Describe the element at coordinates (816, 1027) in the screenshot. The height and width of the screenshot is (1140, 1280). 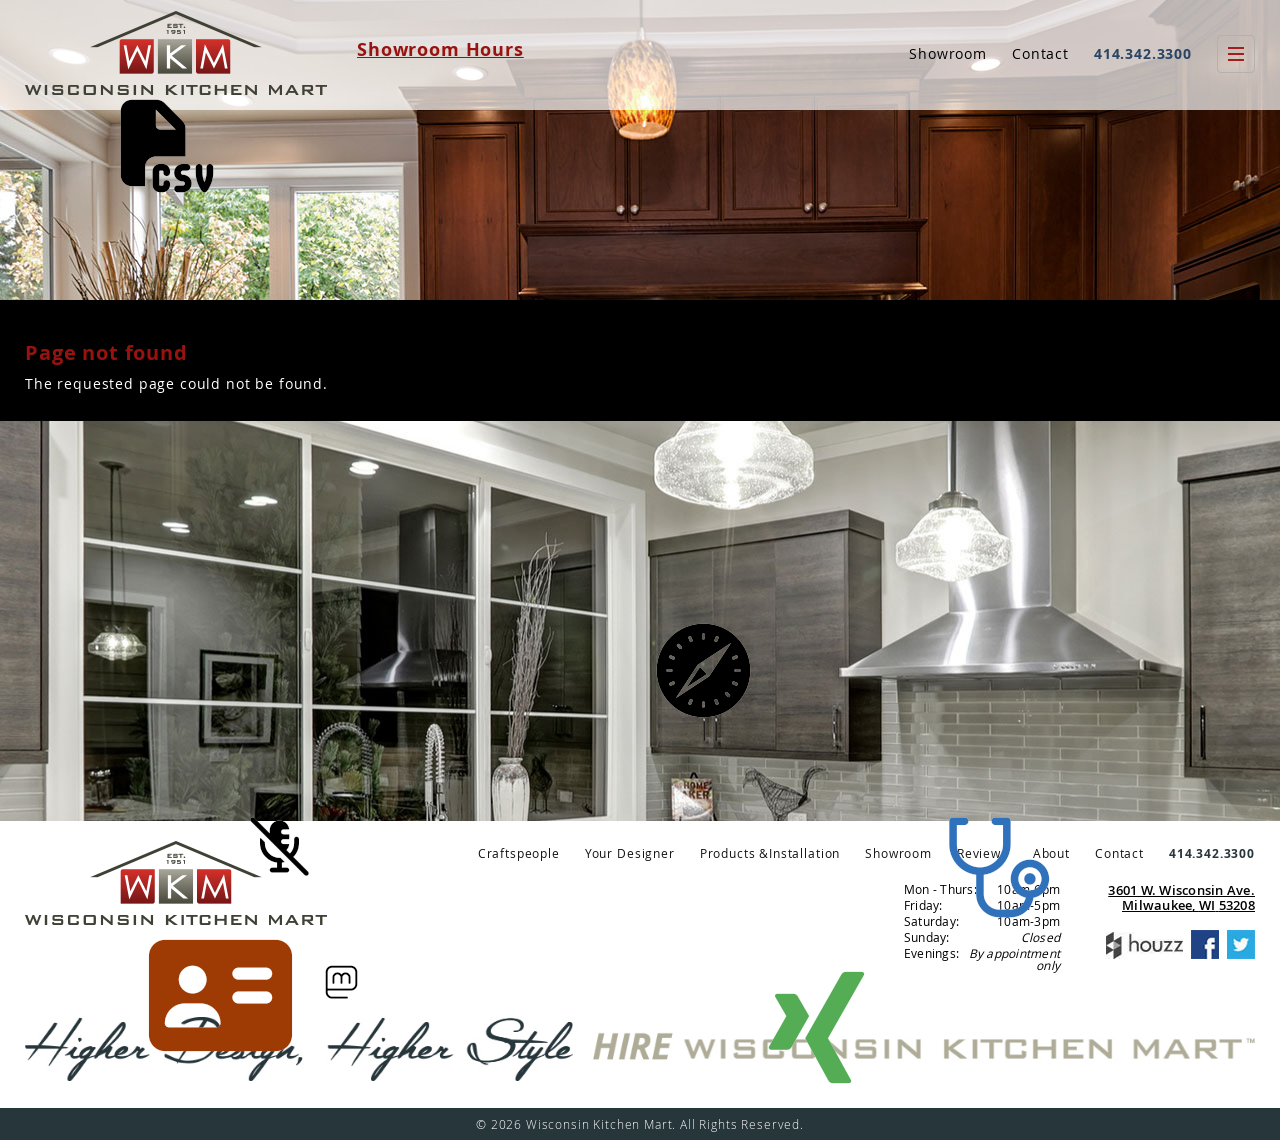
I see `link to xing professional network profile` at that location.